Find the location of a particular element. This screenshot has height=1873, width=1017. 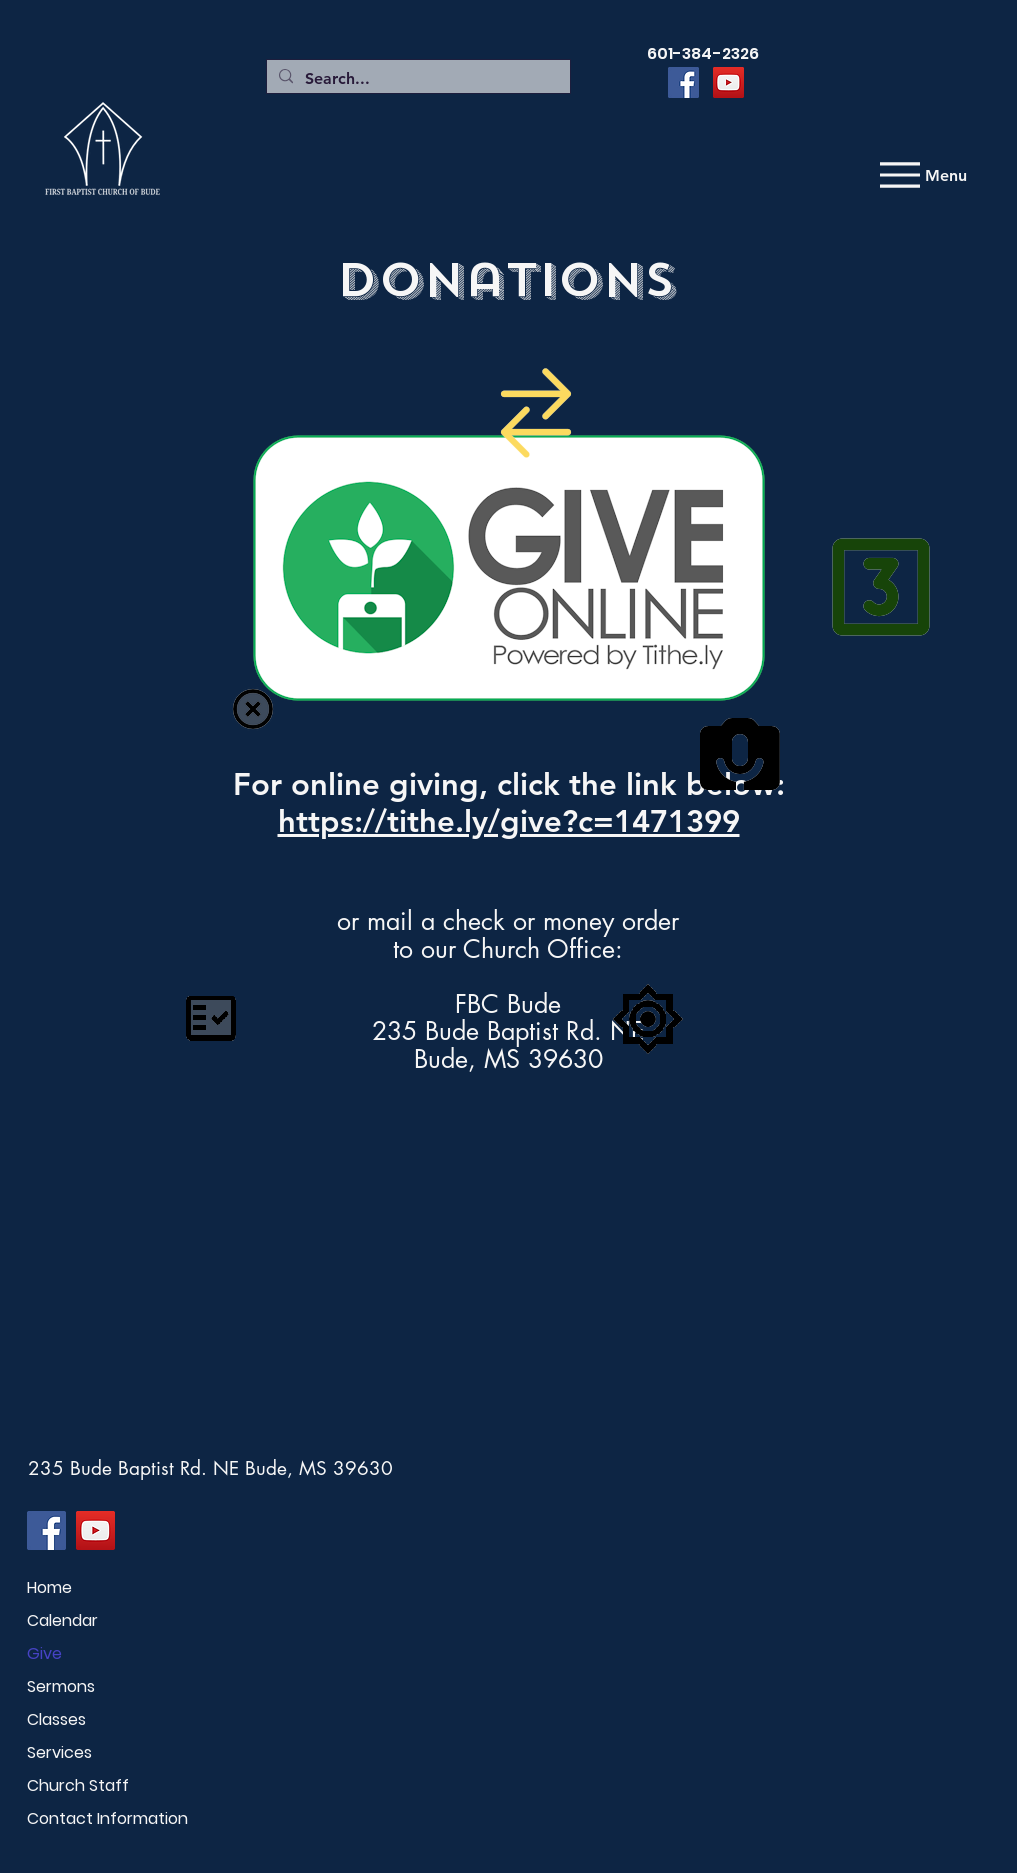

verify or review checklist items is located at coordinates (211, 1018).